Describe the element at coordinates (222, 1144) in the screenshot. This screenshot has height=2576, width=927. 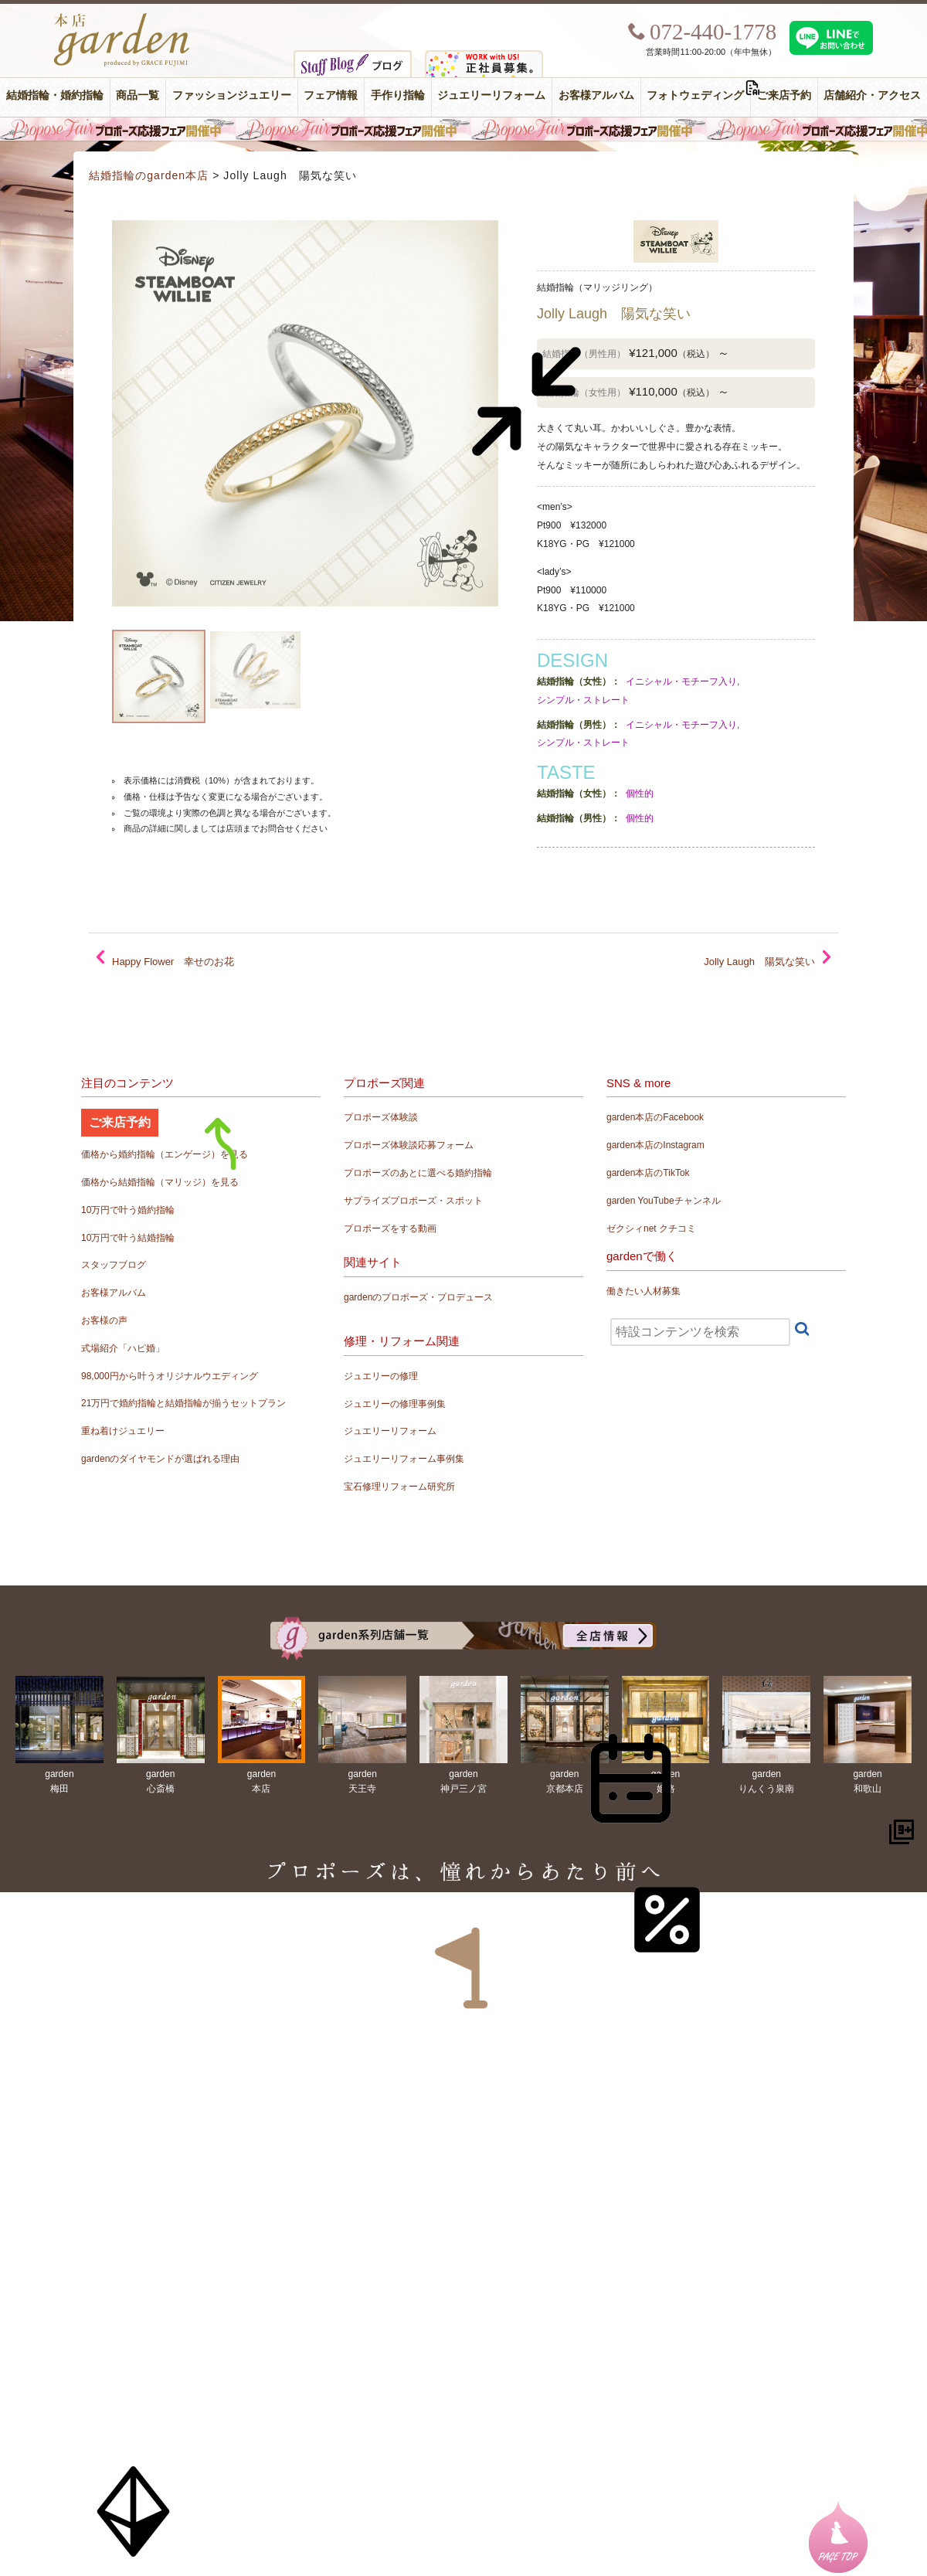
I see `go back to previous screen` at that location.